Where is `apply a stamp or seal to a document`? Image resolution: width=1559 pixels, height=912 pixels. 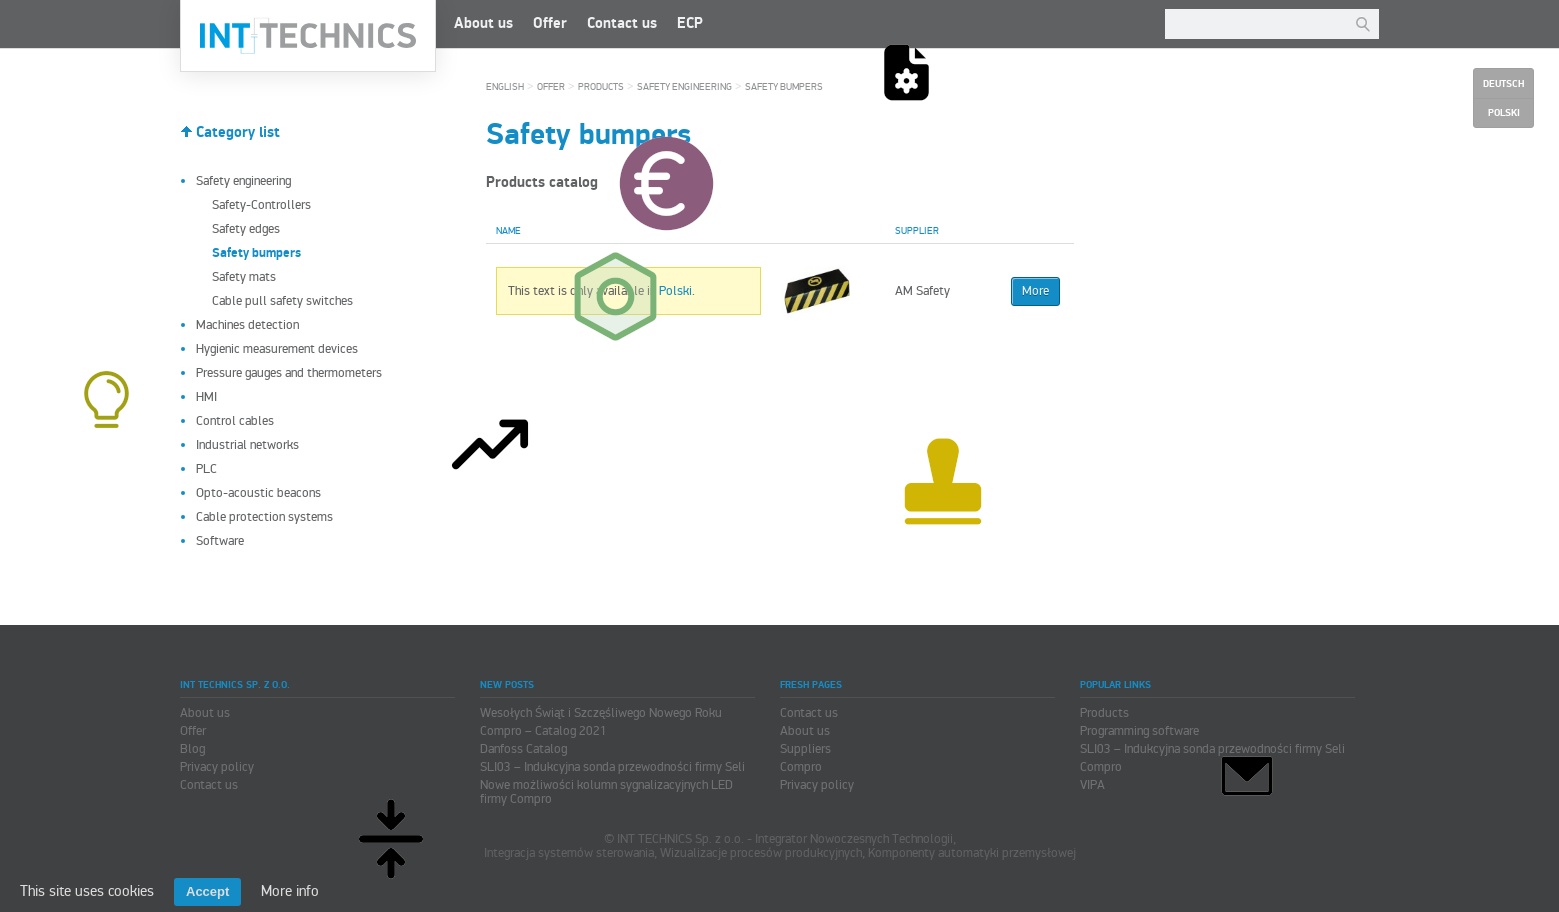 apply a stamp or seal to a document is located at coordinates (943, 483).